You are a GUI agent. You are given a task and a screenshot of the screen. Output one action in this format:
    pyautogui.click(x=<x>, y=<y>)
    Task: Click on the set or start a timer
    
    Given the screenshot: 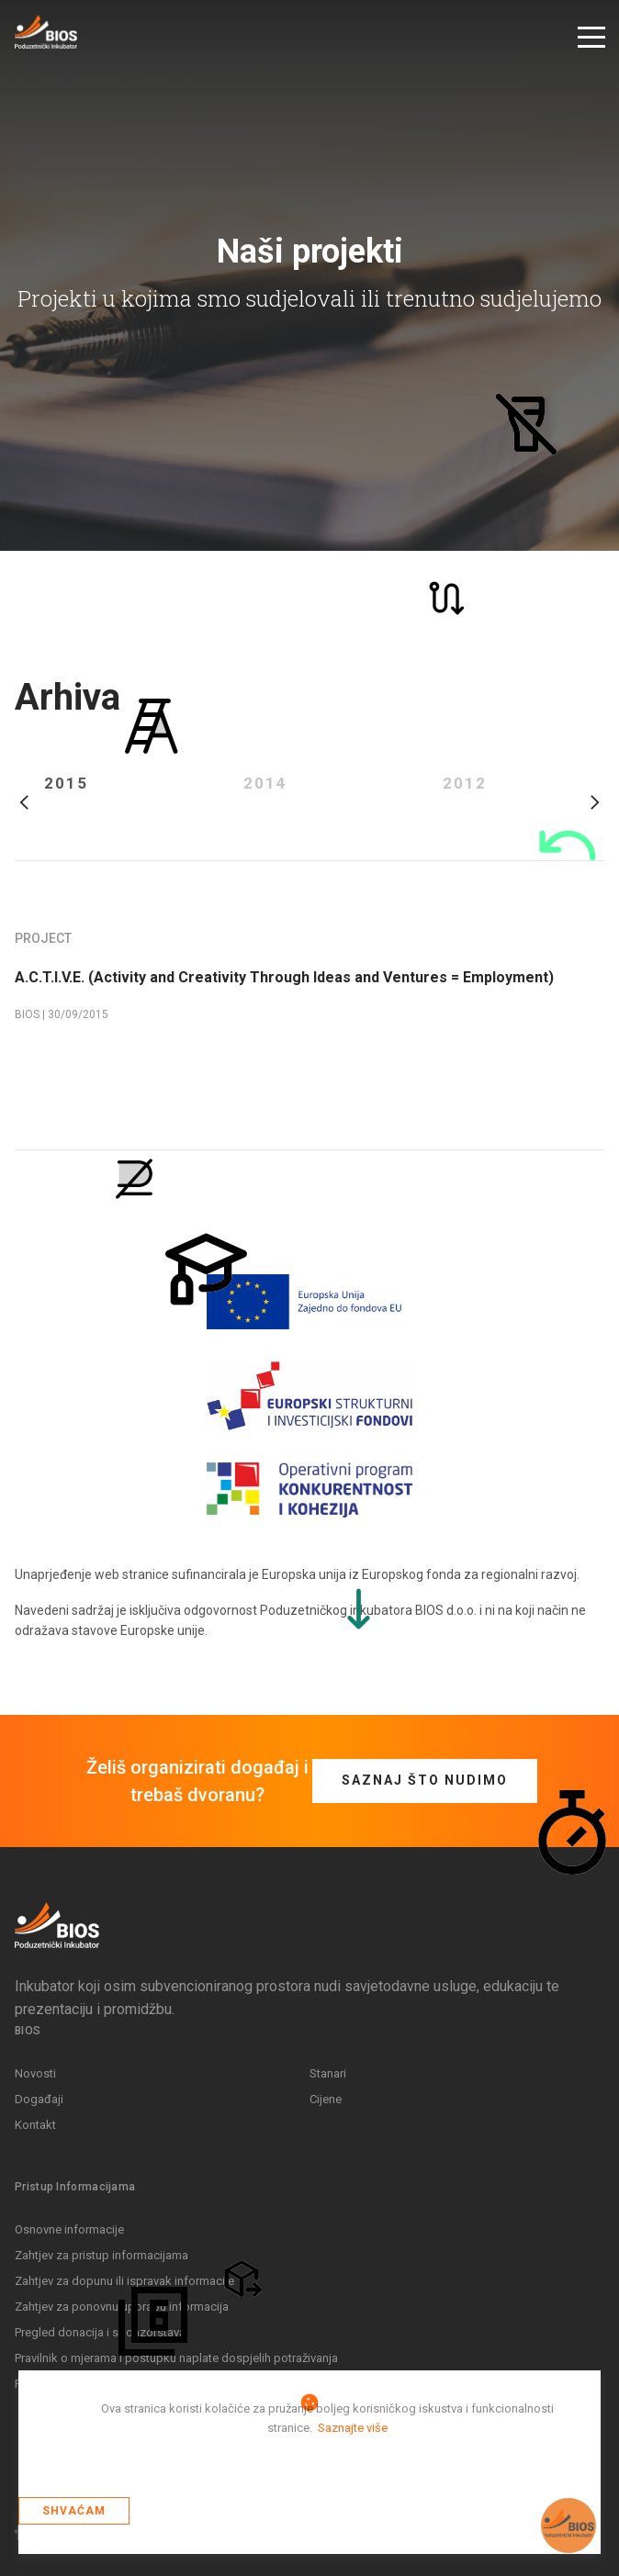 What is the action you would take?
    pyautogui.click(x=572, y=1832)
    